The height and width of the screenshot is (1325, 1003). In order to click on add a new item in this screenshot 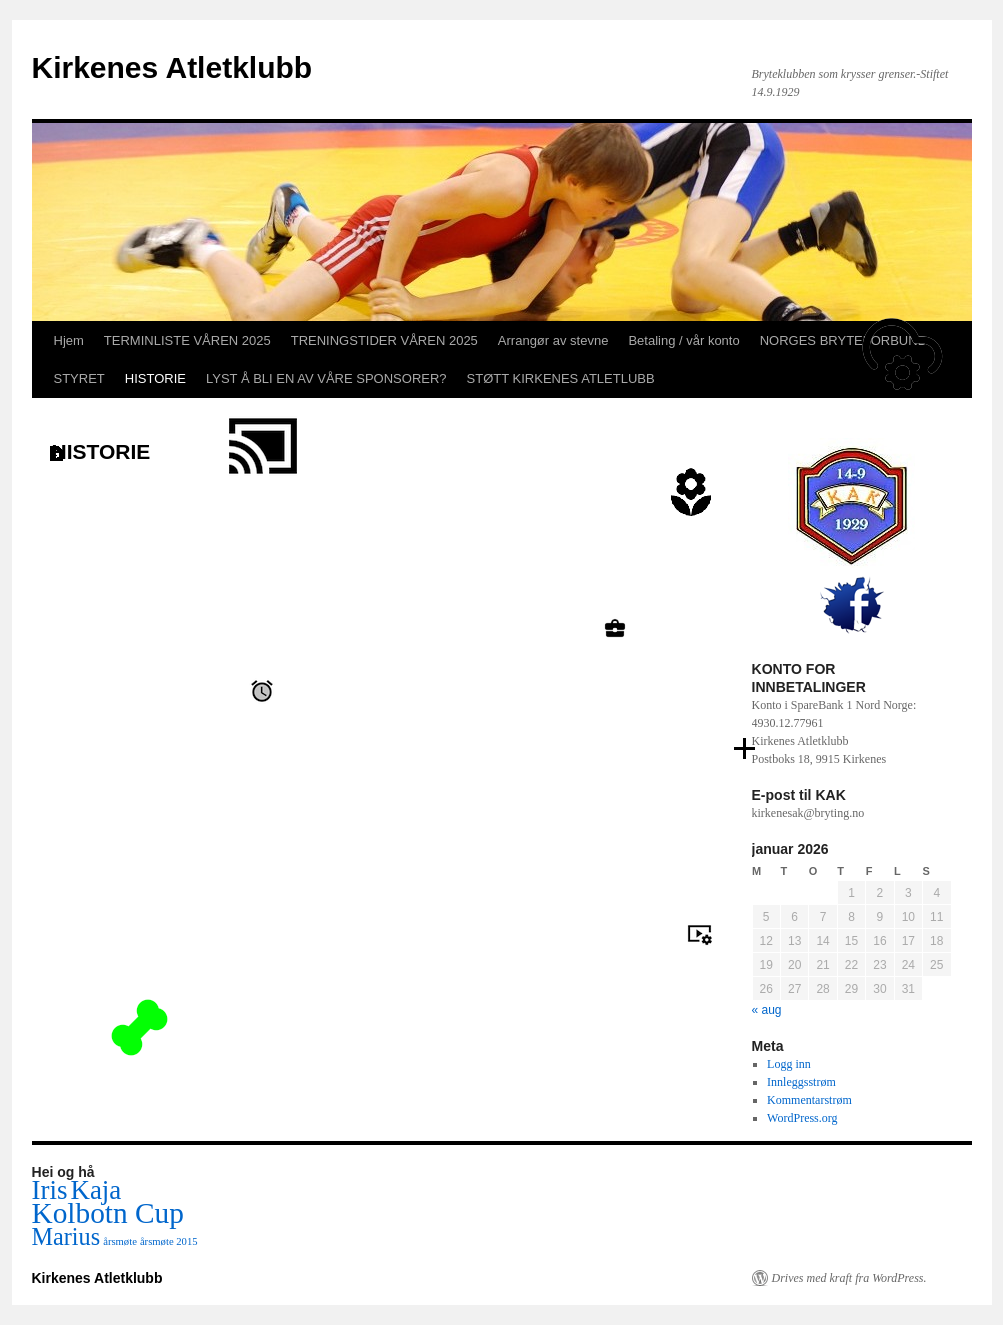, I will do `click(744, 748)`.